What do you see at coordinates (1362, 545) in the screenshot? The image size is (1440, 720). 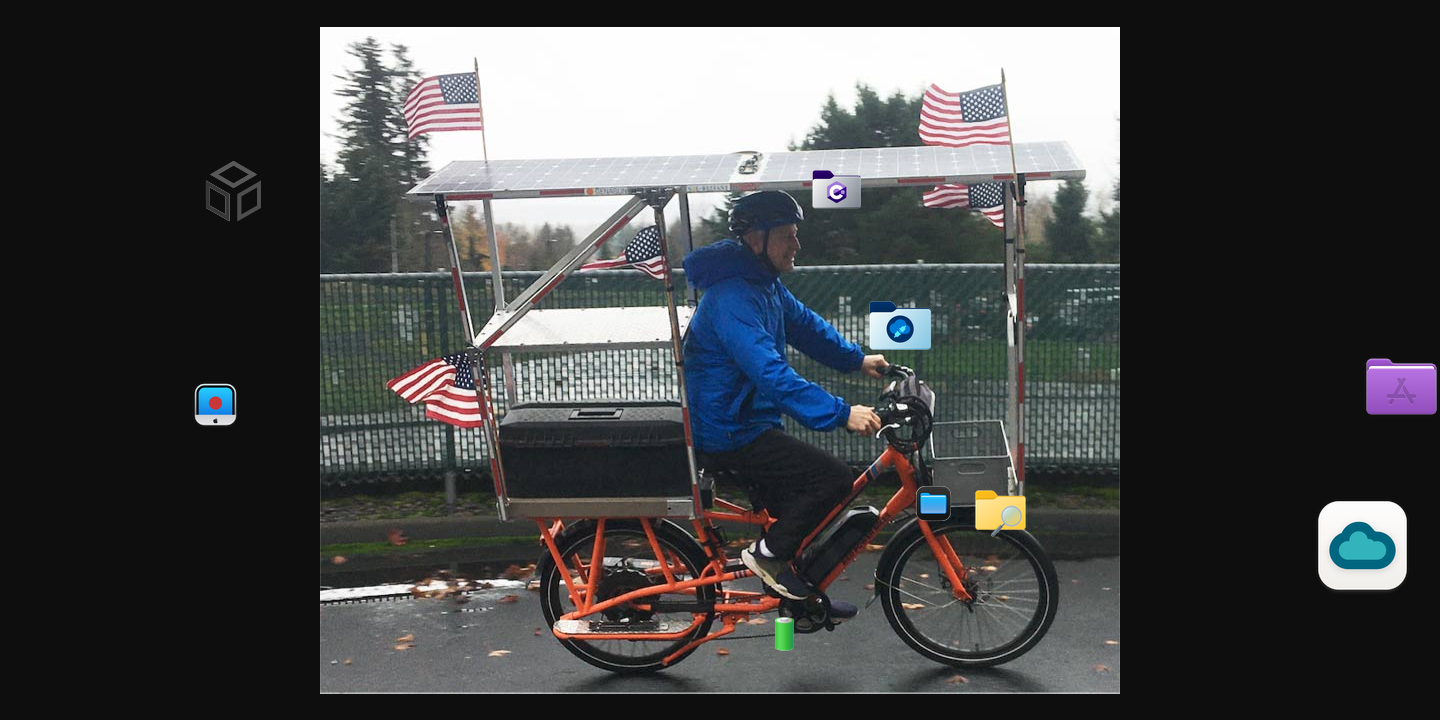 I see `launch airvpn application` at bounding box center [1362, 545].